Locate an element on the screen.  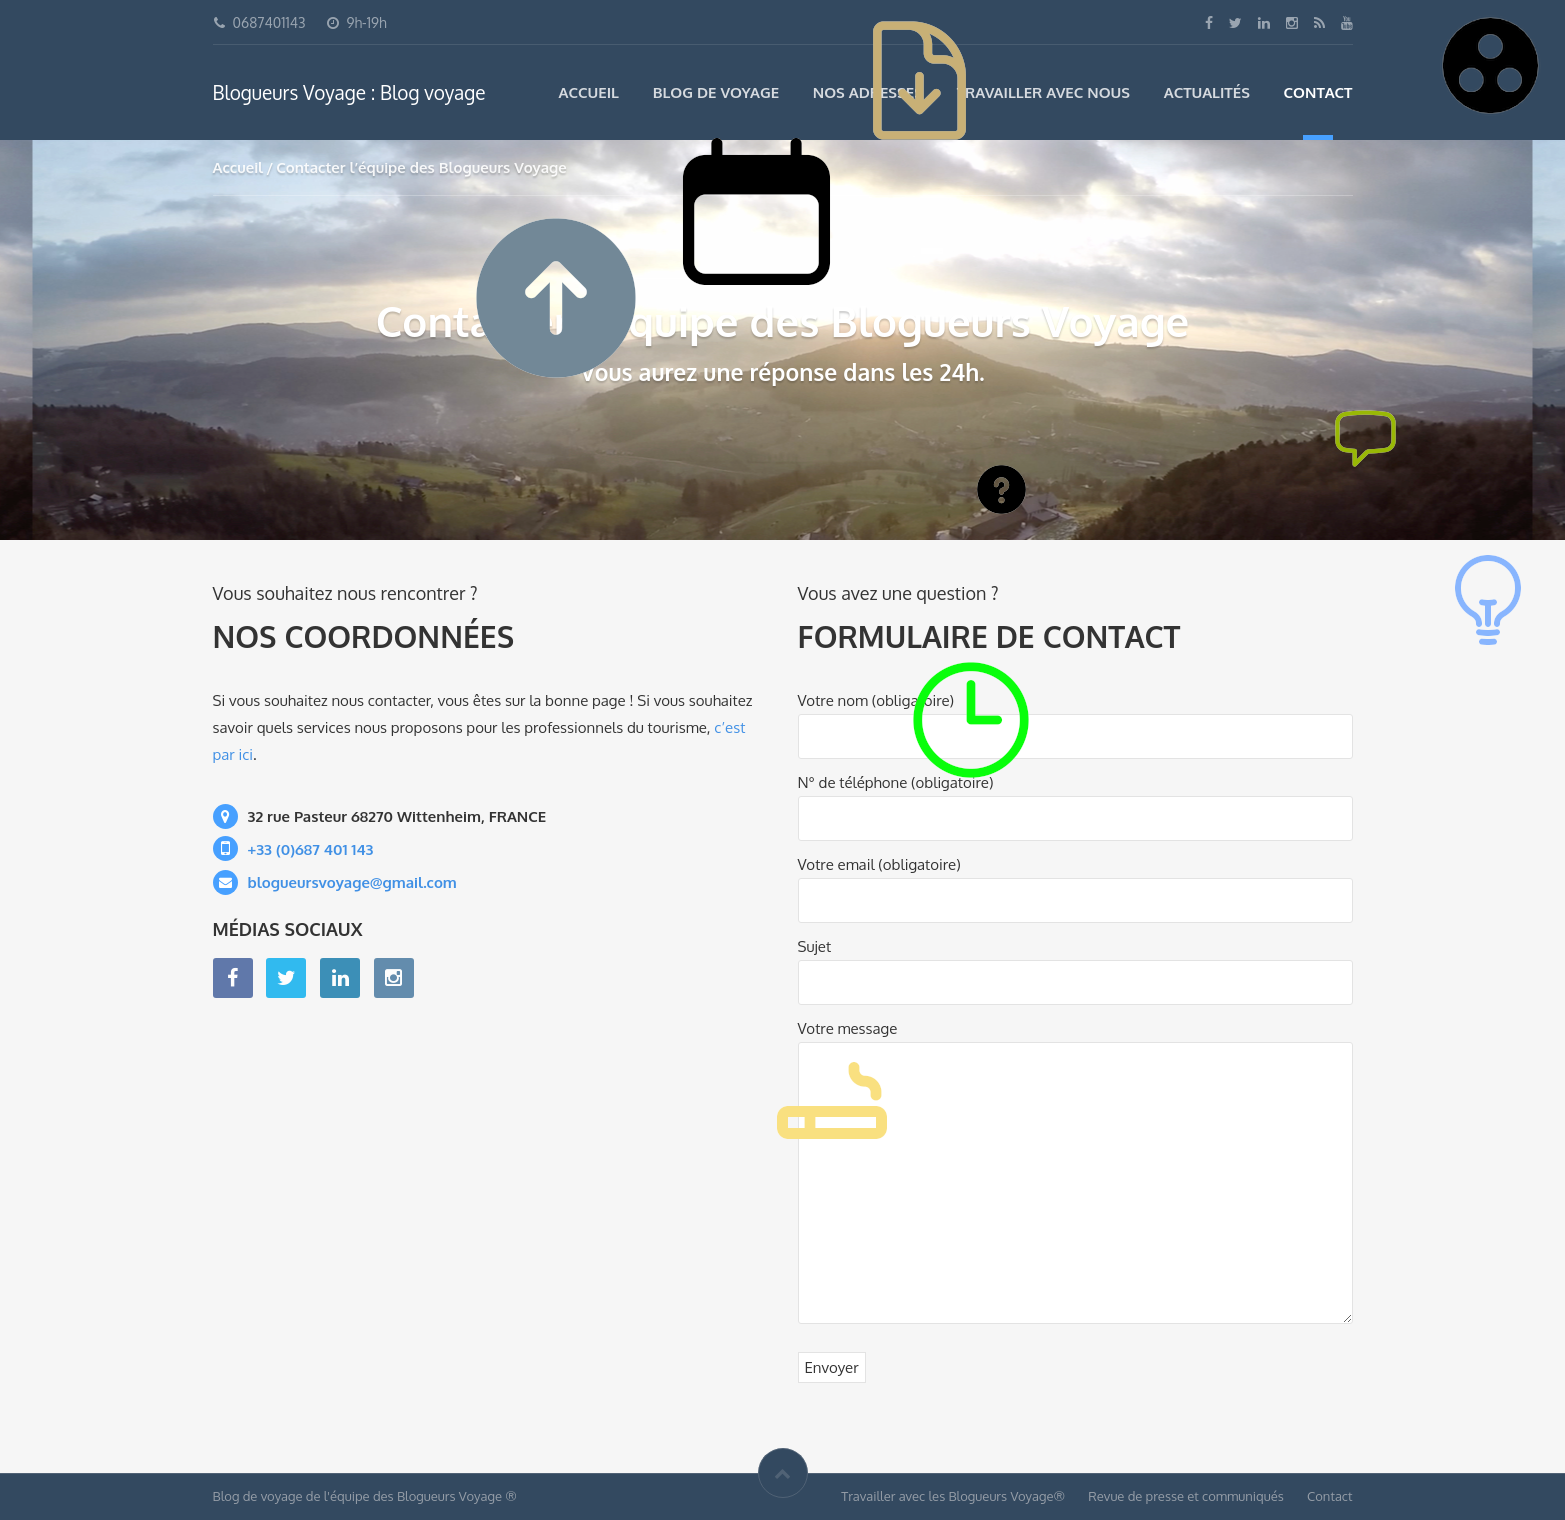
download a document or file is located at coordinates (919, 80).